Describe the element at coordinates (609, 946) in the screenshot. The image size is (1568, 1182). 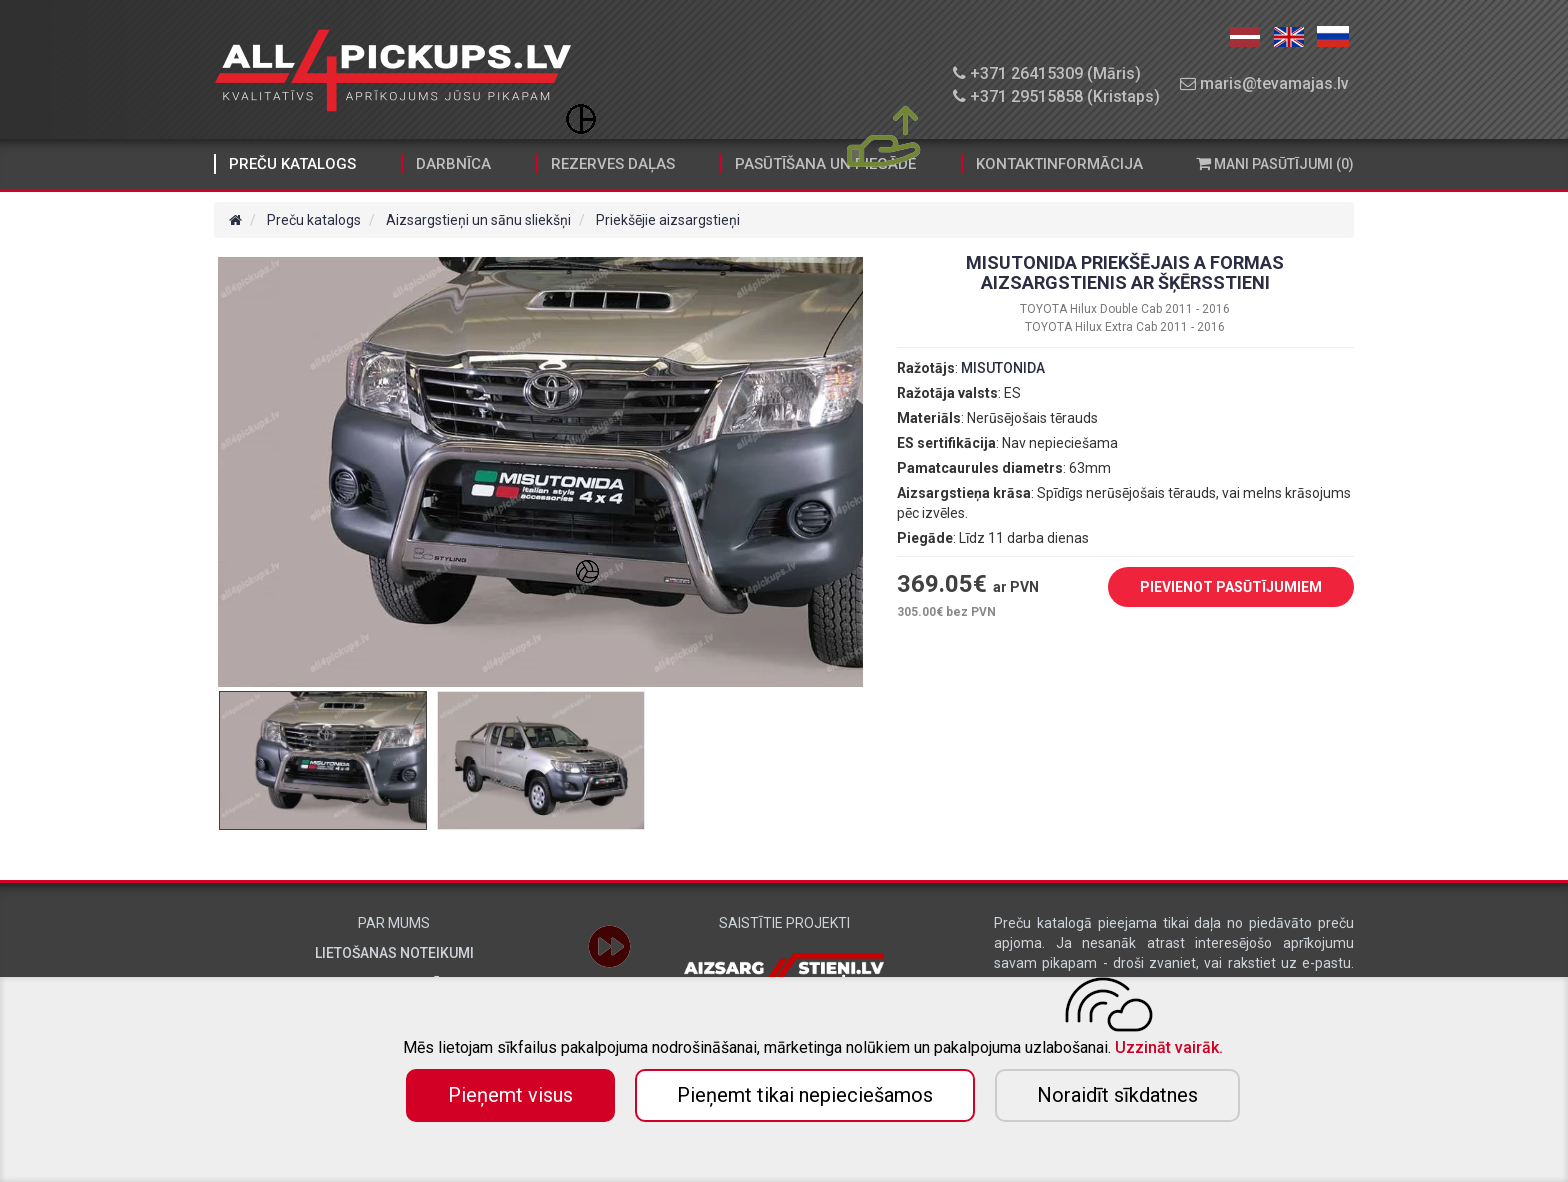
I see `skip forward in media playback` at that location.